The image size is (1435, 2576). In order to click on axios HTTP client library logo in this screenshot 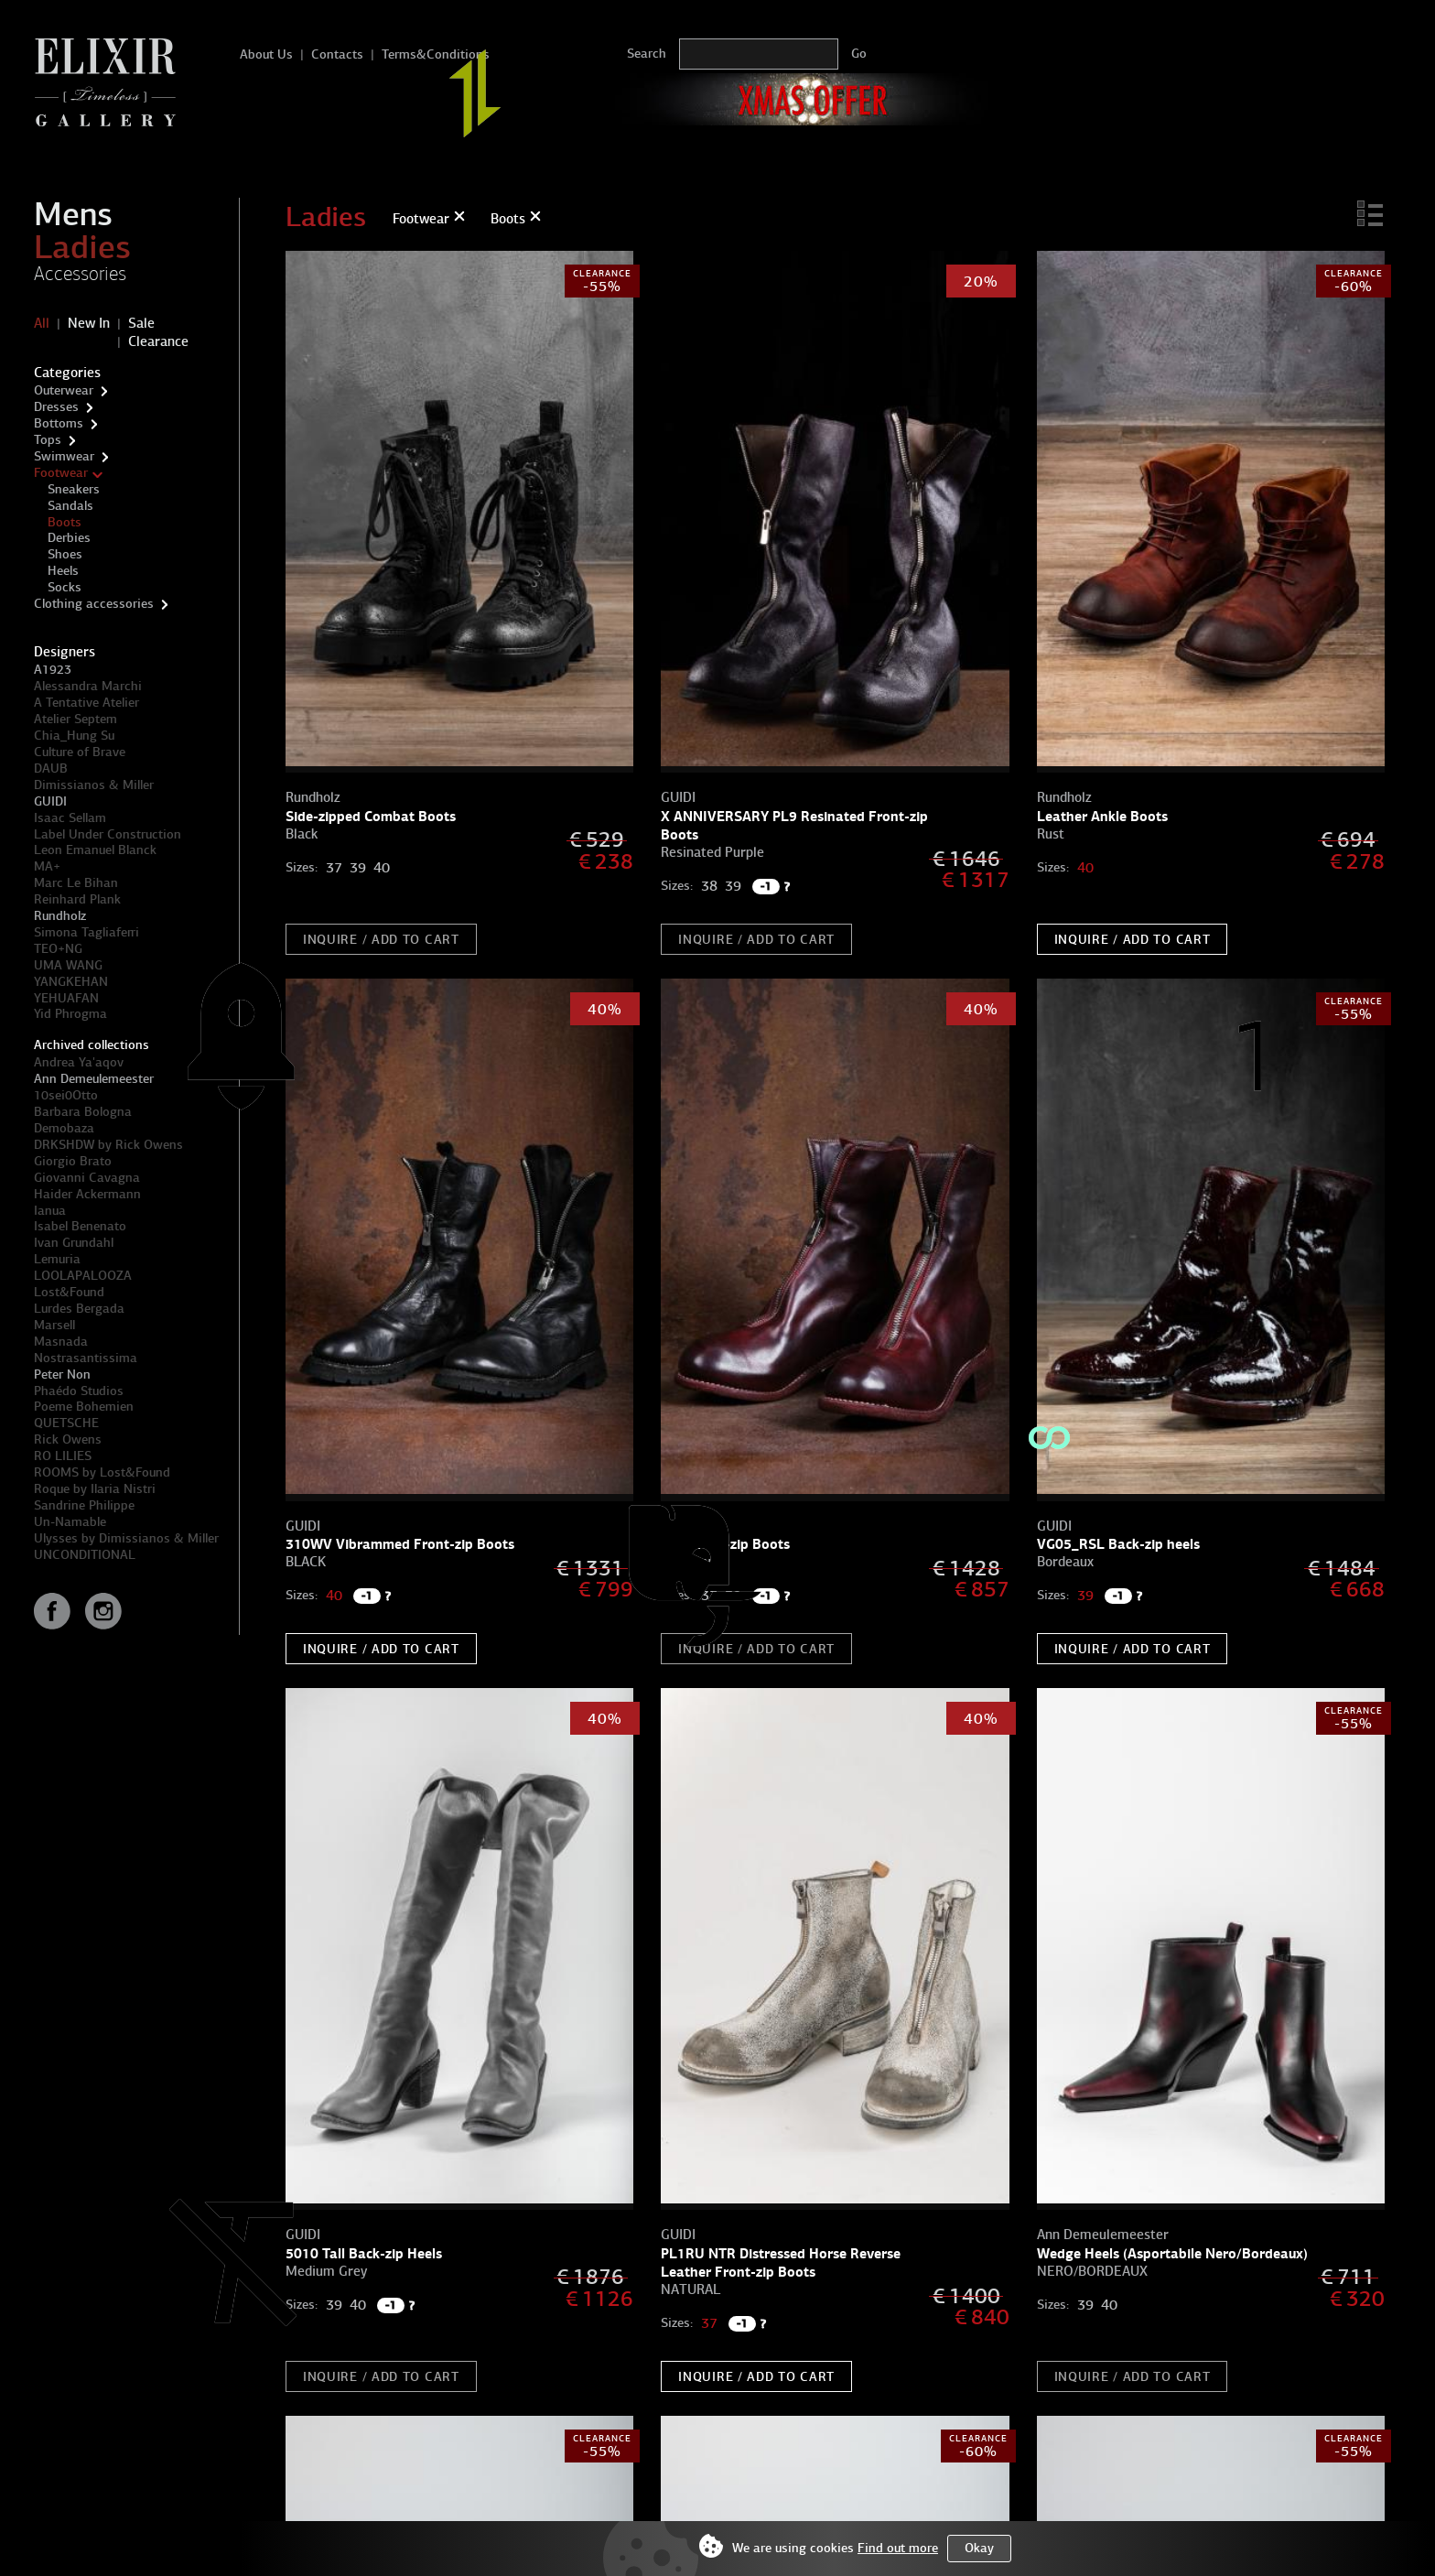, I will do `click(475, 93)`.